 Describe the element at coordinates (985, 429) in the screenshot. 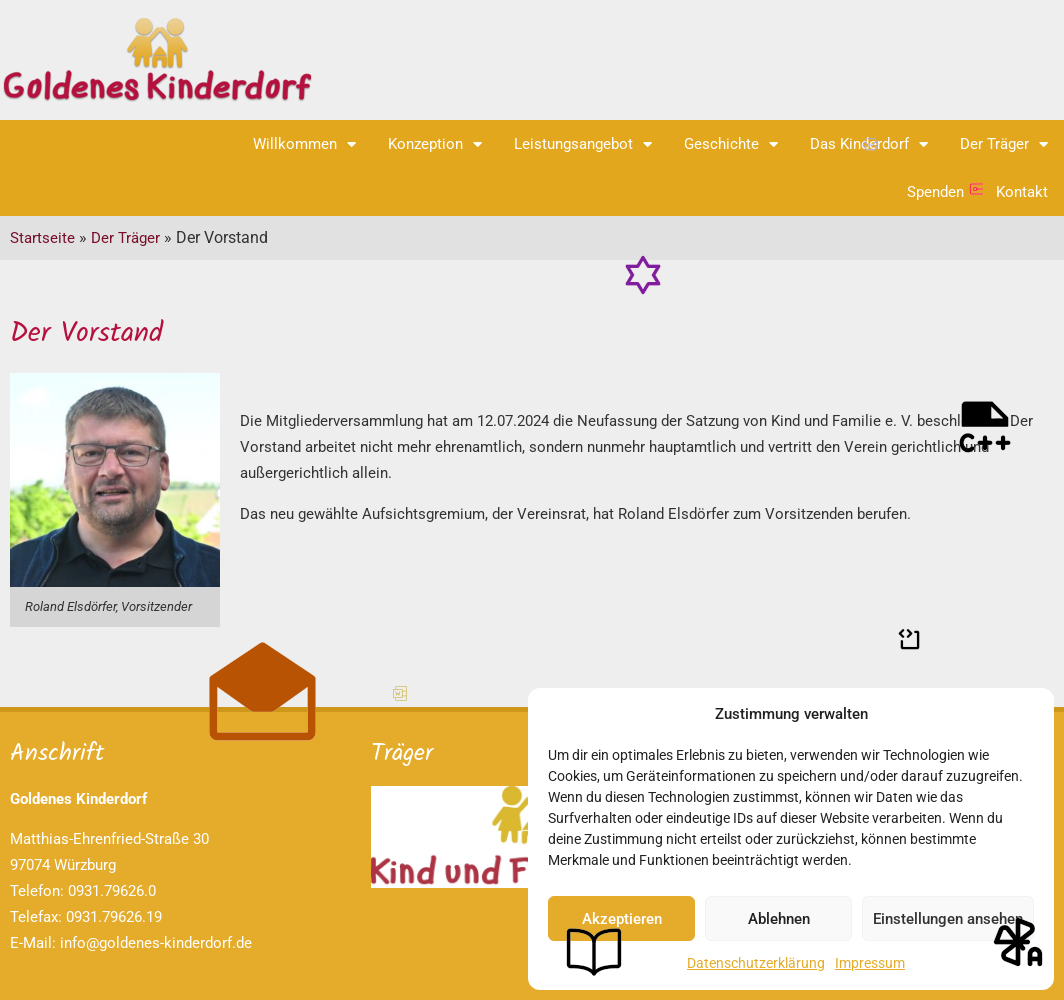

I see `a C++ source code file` at that location.